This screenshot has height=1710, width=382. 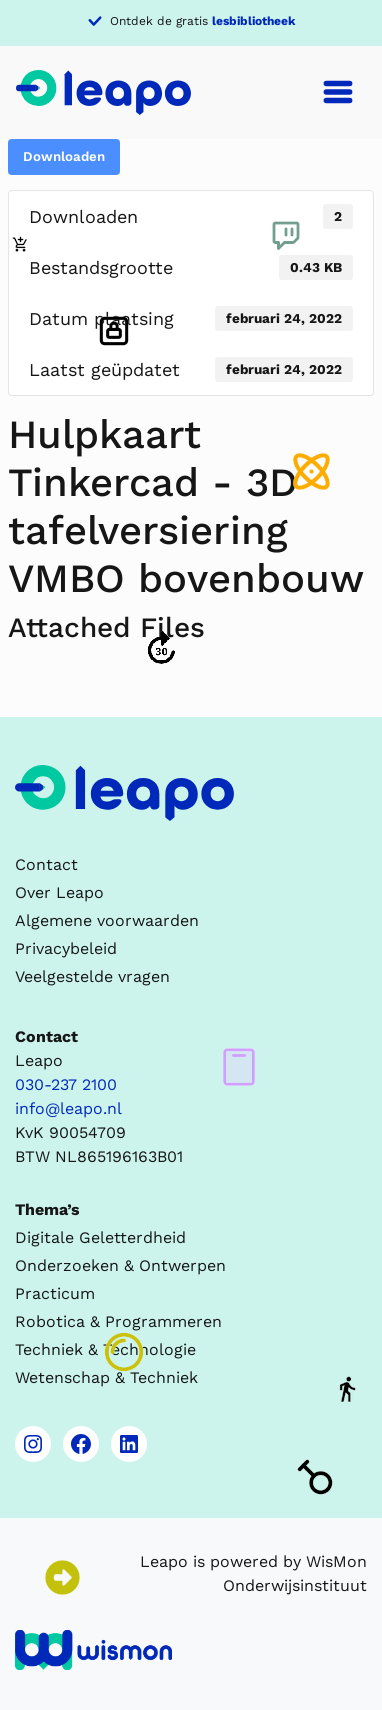 What do you see at coordinates (347, 1389) in the screenshot?
I see `get walking directions` at bounding box center [347, 1389].